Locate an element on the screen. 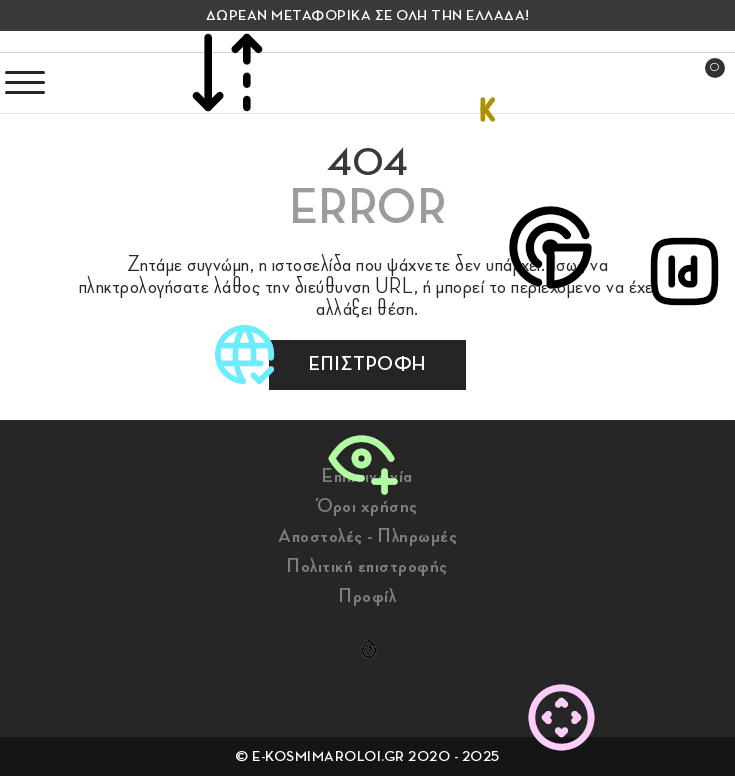 The image size is (735, 776). open Adobe InDesign is located at coordinates (684, 271).